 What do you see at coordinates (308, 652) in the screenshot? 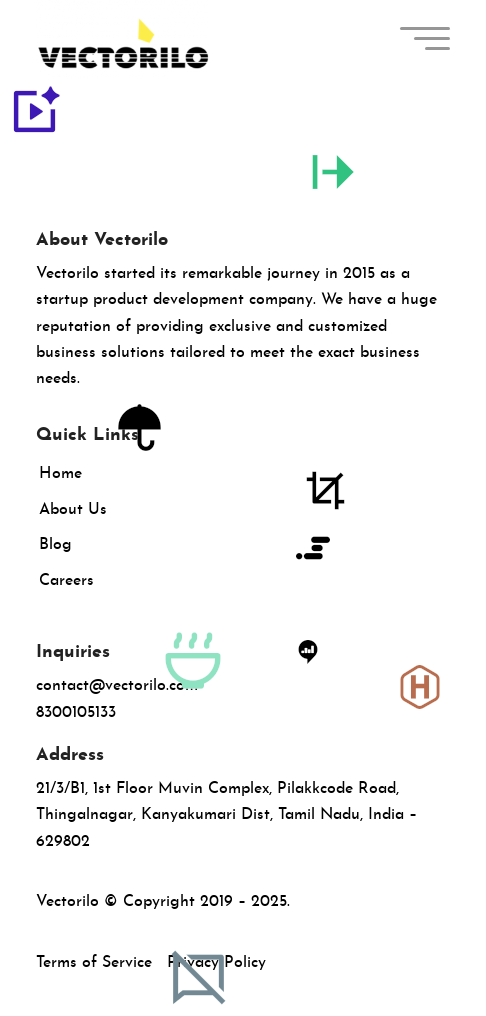
I see `open Redash dashboard` at bounding box center [308, 652].